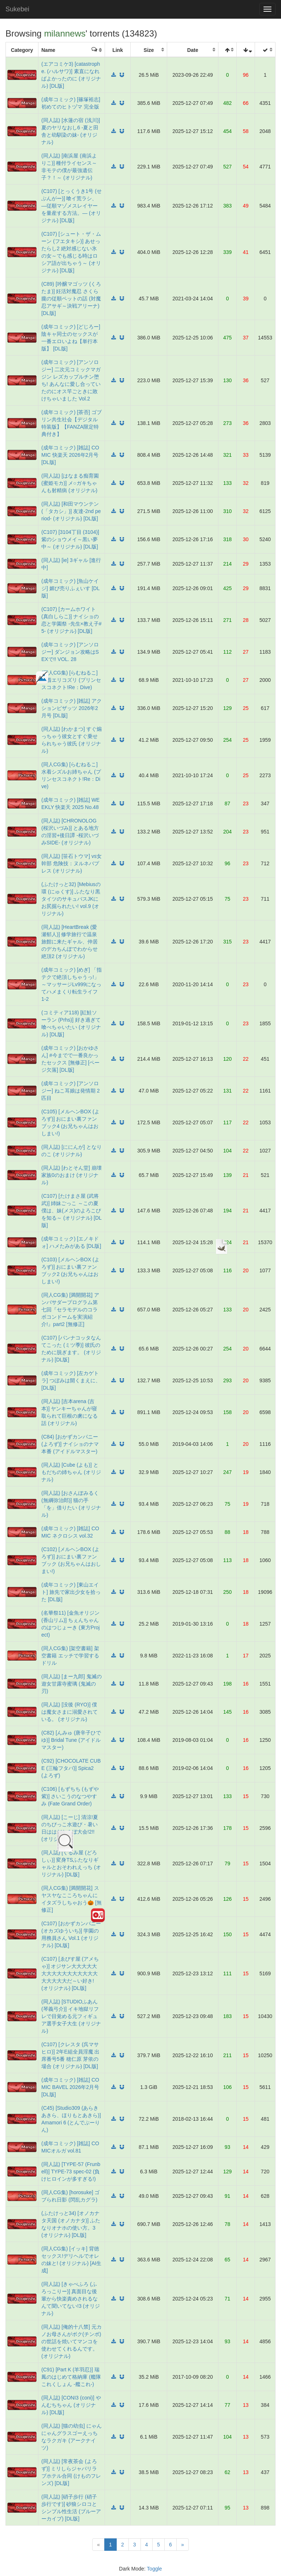  What do you see at coordinates (42, 677) in the screenshot?
I see `open bitmap2component application` at bounding box center [42, 677].